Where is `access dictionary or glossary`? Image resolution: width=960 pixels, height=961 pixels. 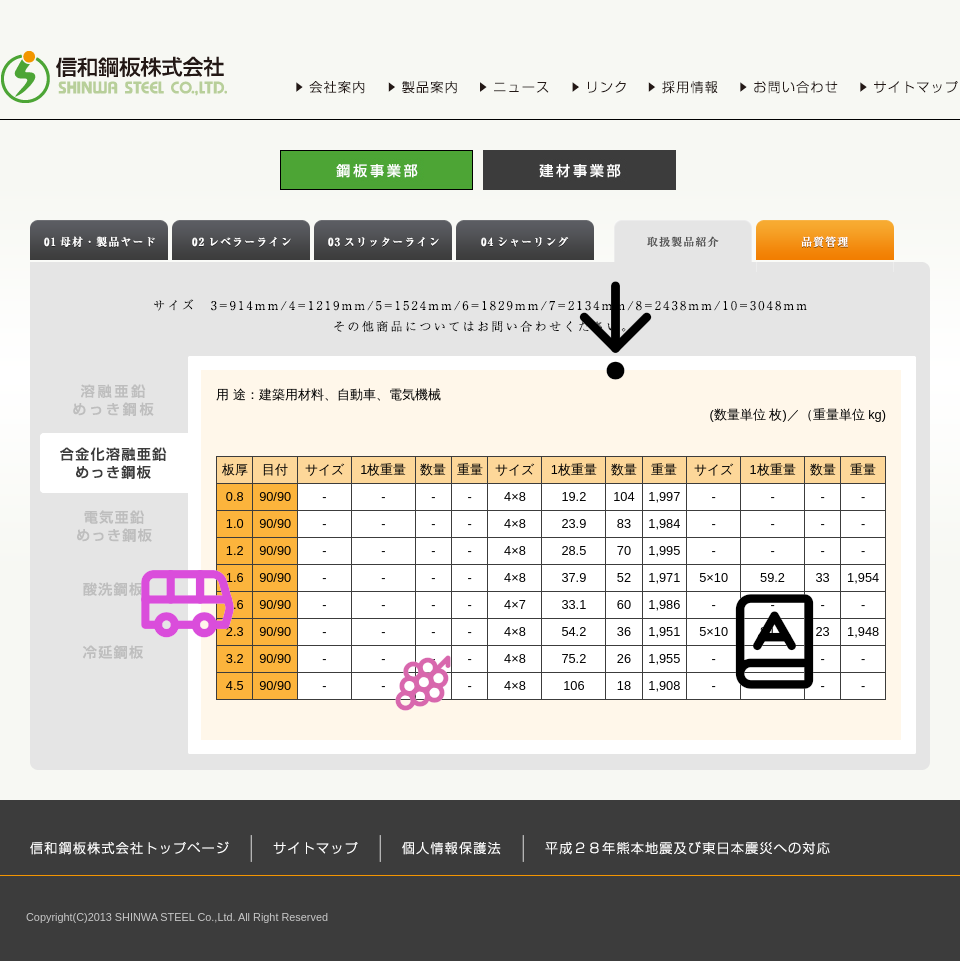
access dictionary or glossary is located at coordinates (774, 641).